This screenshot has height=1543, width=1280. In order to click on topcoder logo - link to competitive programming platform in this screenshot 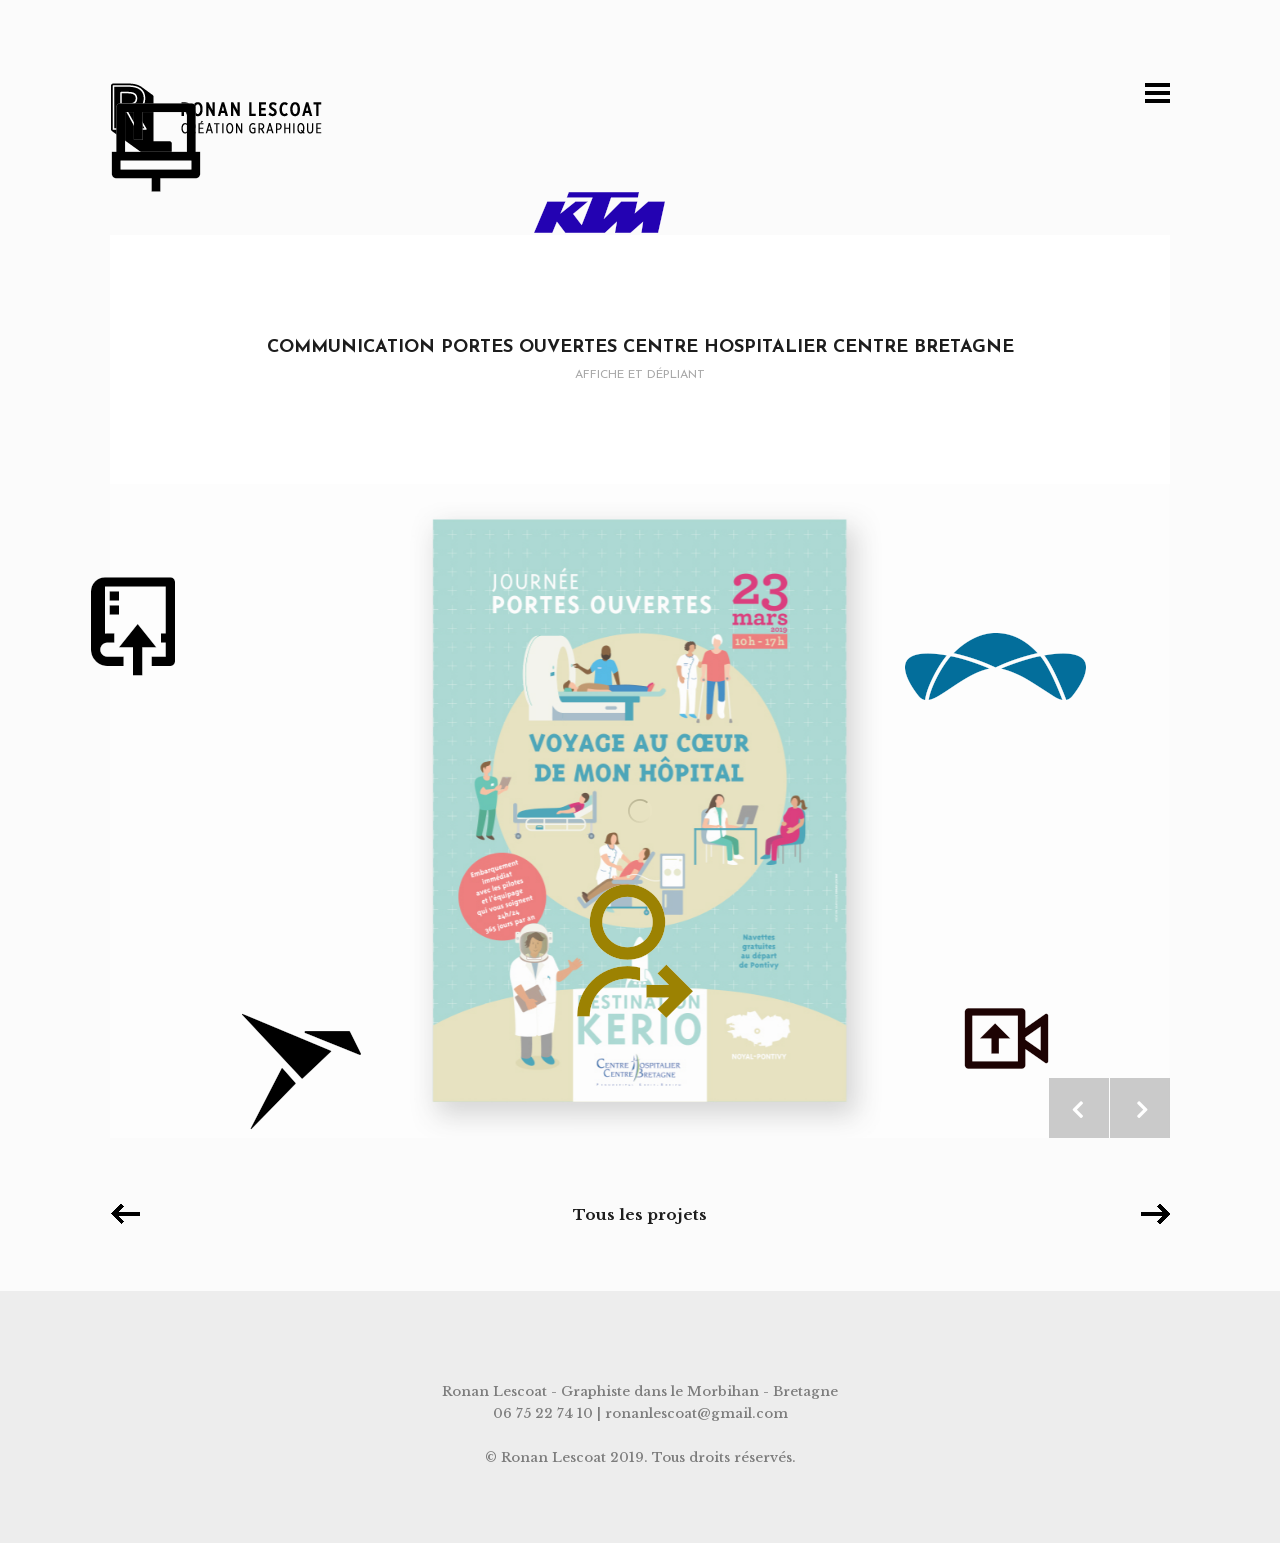, I will do `click(995, 666)`.